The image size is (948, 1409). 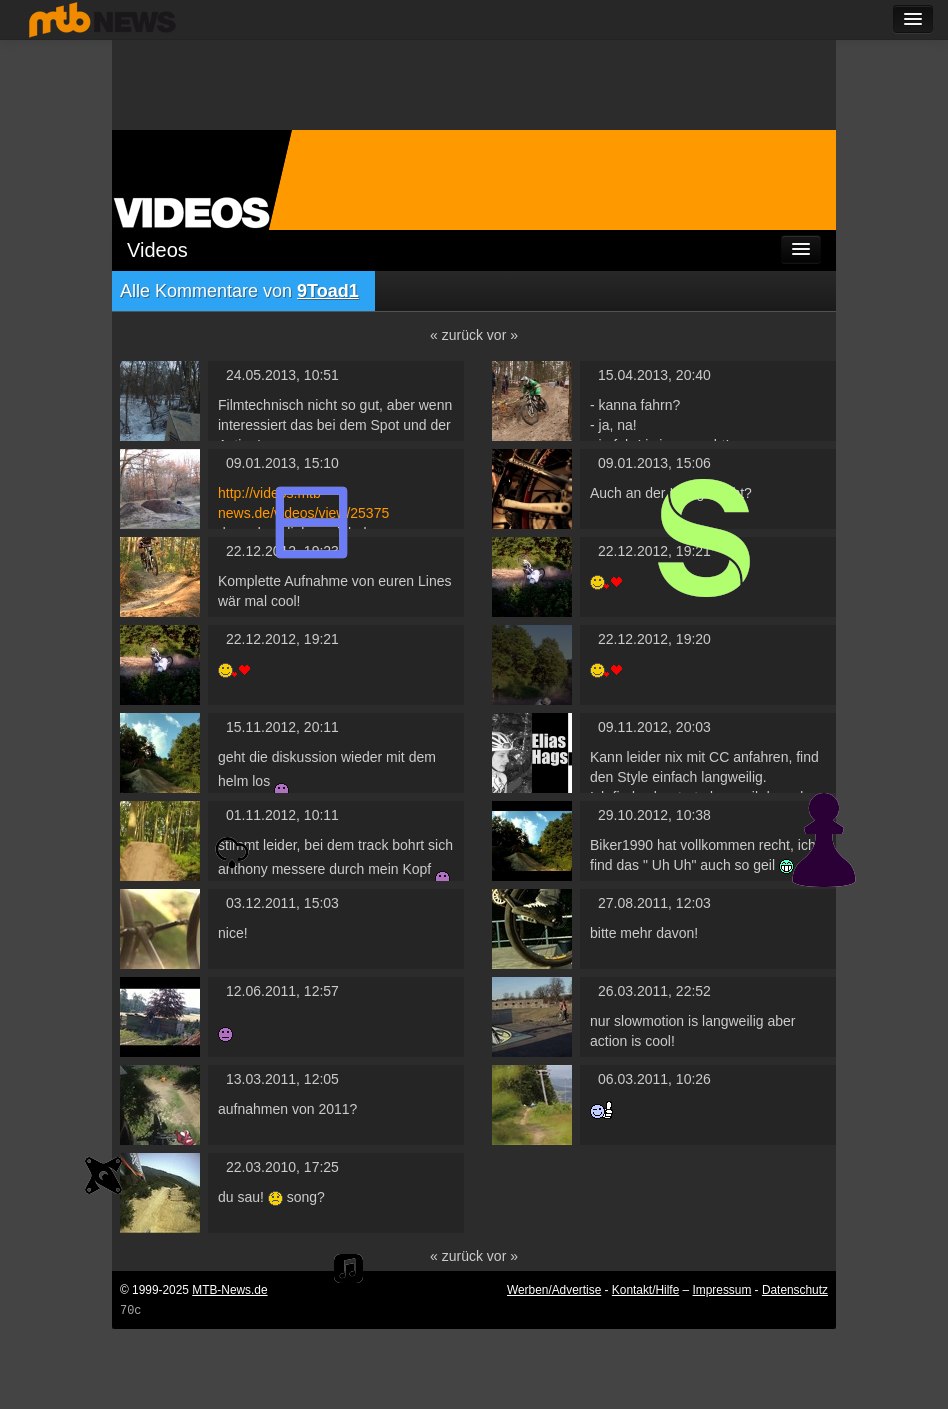 I want to click on indicates rainy weather conditions, so click(x=232, y=852).